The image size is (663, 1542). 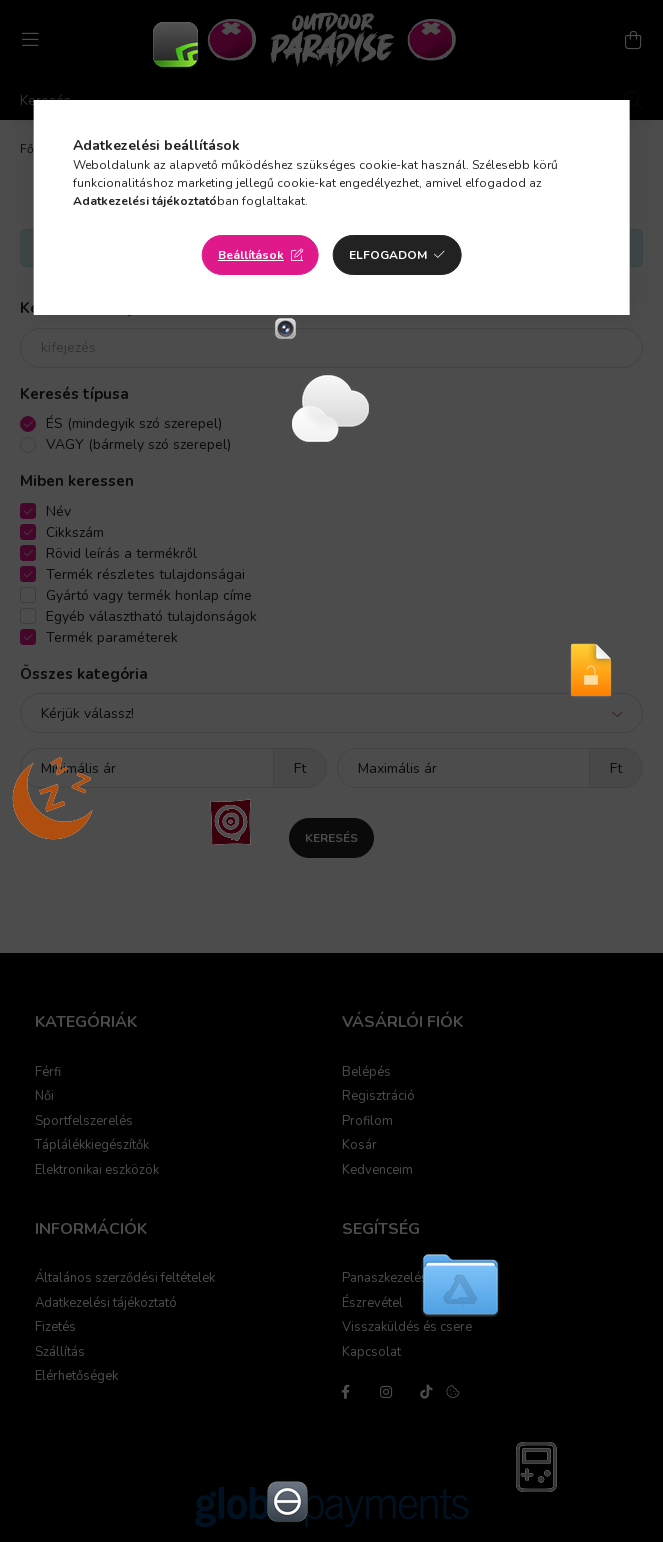 What do you see at coordinates (285, 328) in the screenshot?
I see `open the camera app` at bounding box center [285, 328].